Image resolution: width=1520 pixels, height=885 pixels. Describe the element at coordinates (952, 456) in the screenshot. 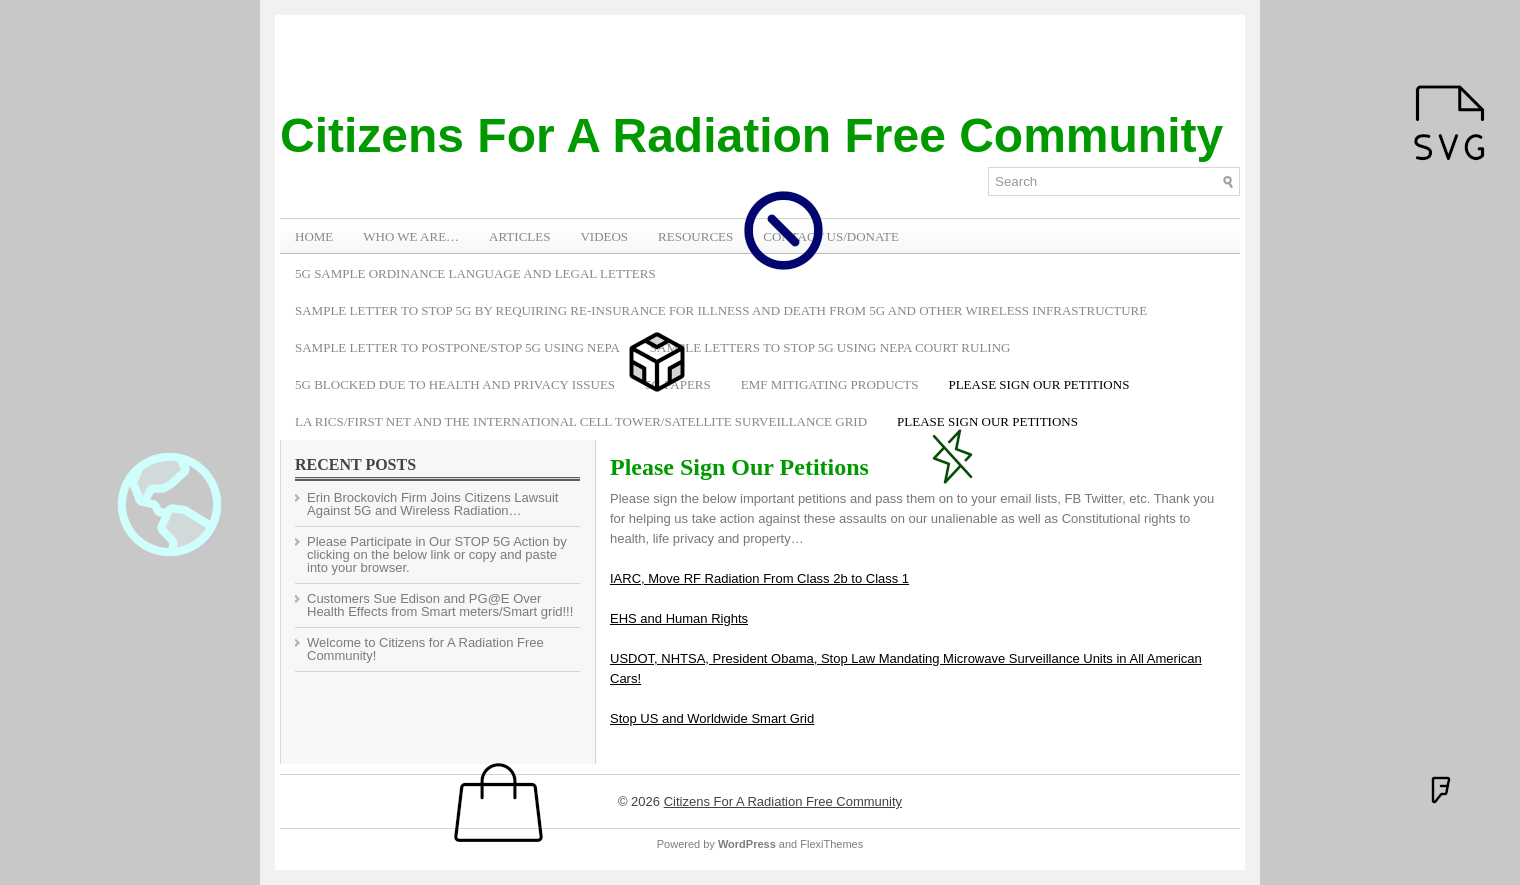

I see `disable flash or lightning mode` at that location.